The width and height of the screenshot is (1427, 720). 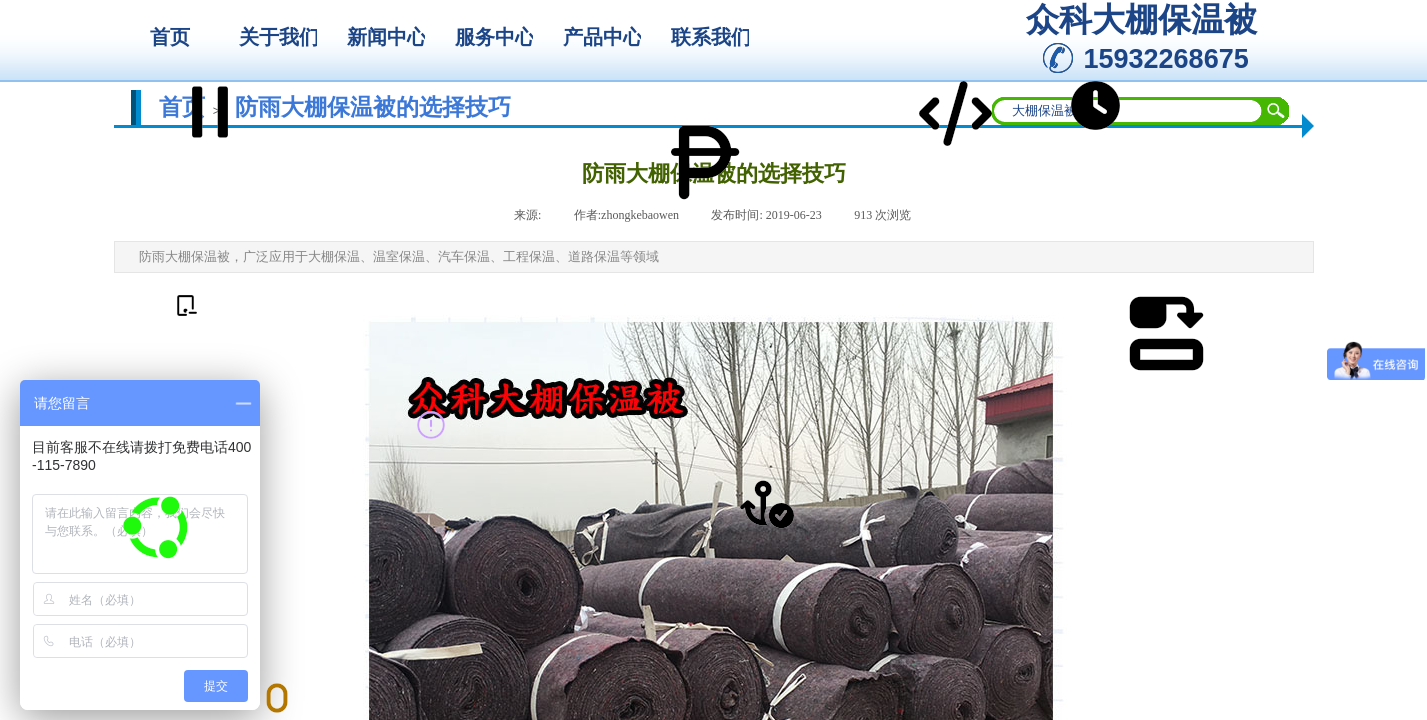 What do you see at coordinates (157, 527) in the screenshot?
I see `ubuntu operating system logo` at bounding box center [157, 527].